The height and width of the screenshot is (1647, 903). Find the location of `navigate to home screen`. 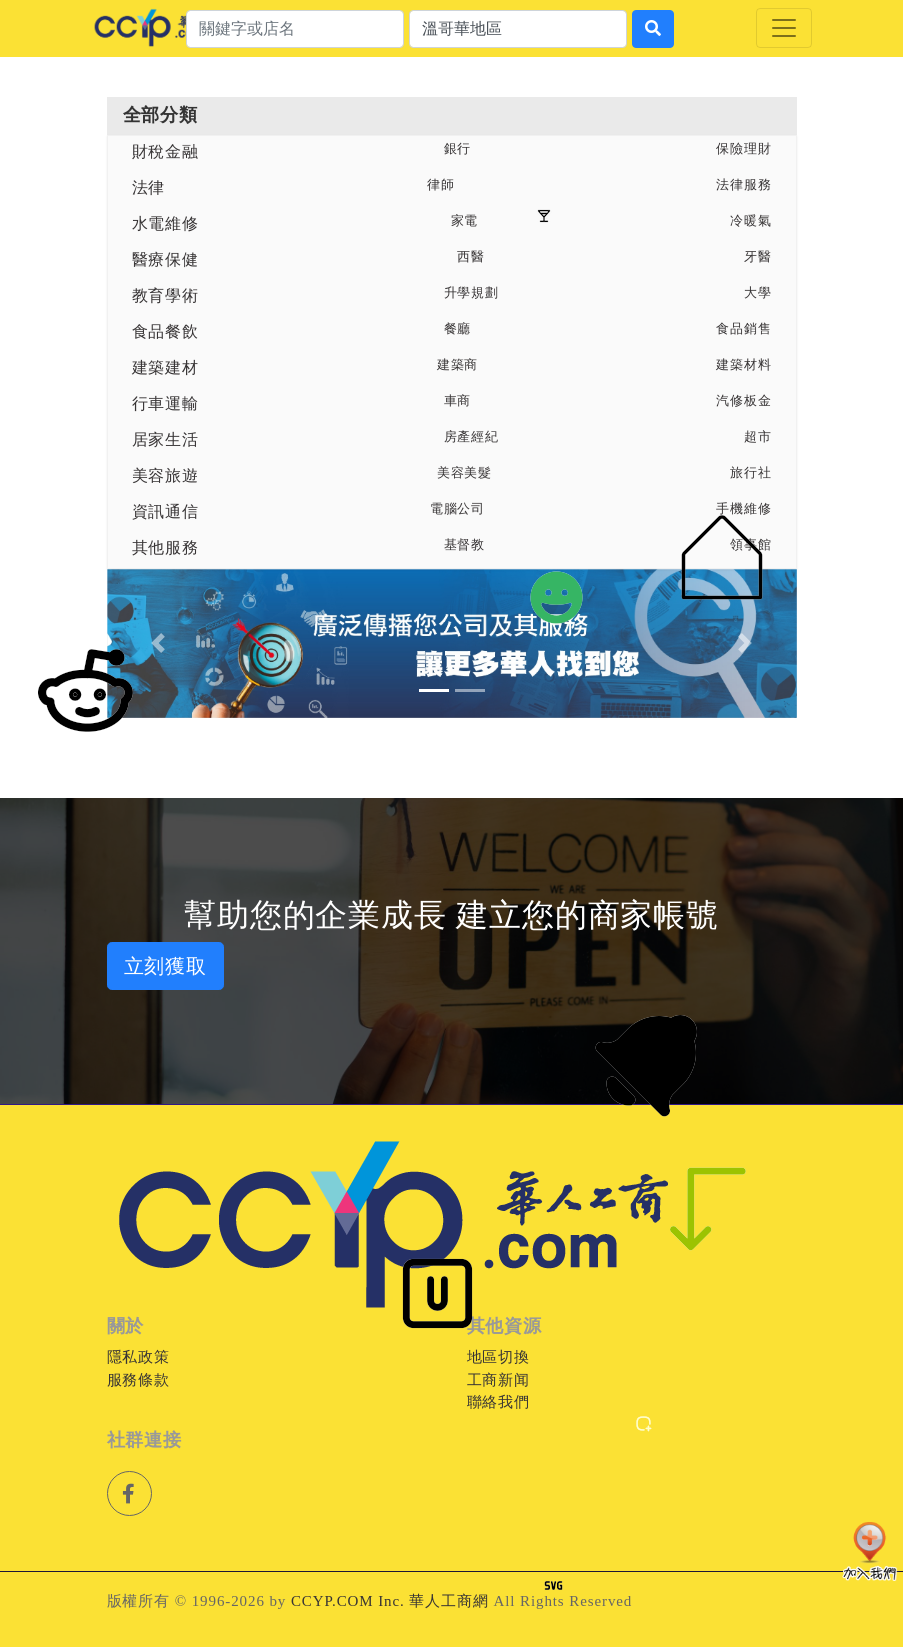

navigate to home screen is located at coordinates (722, 559).